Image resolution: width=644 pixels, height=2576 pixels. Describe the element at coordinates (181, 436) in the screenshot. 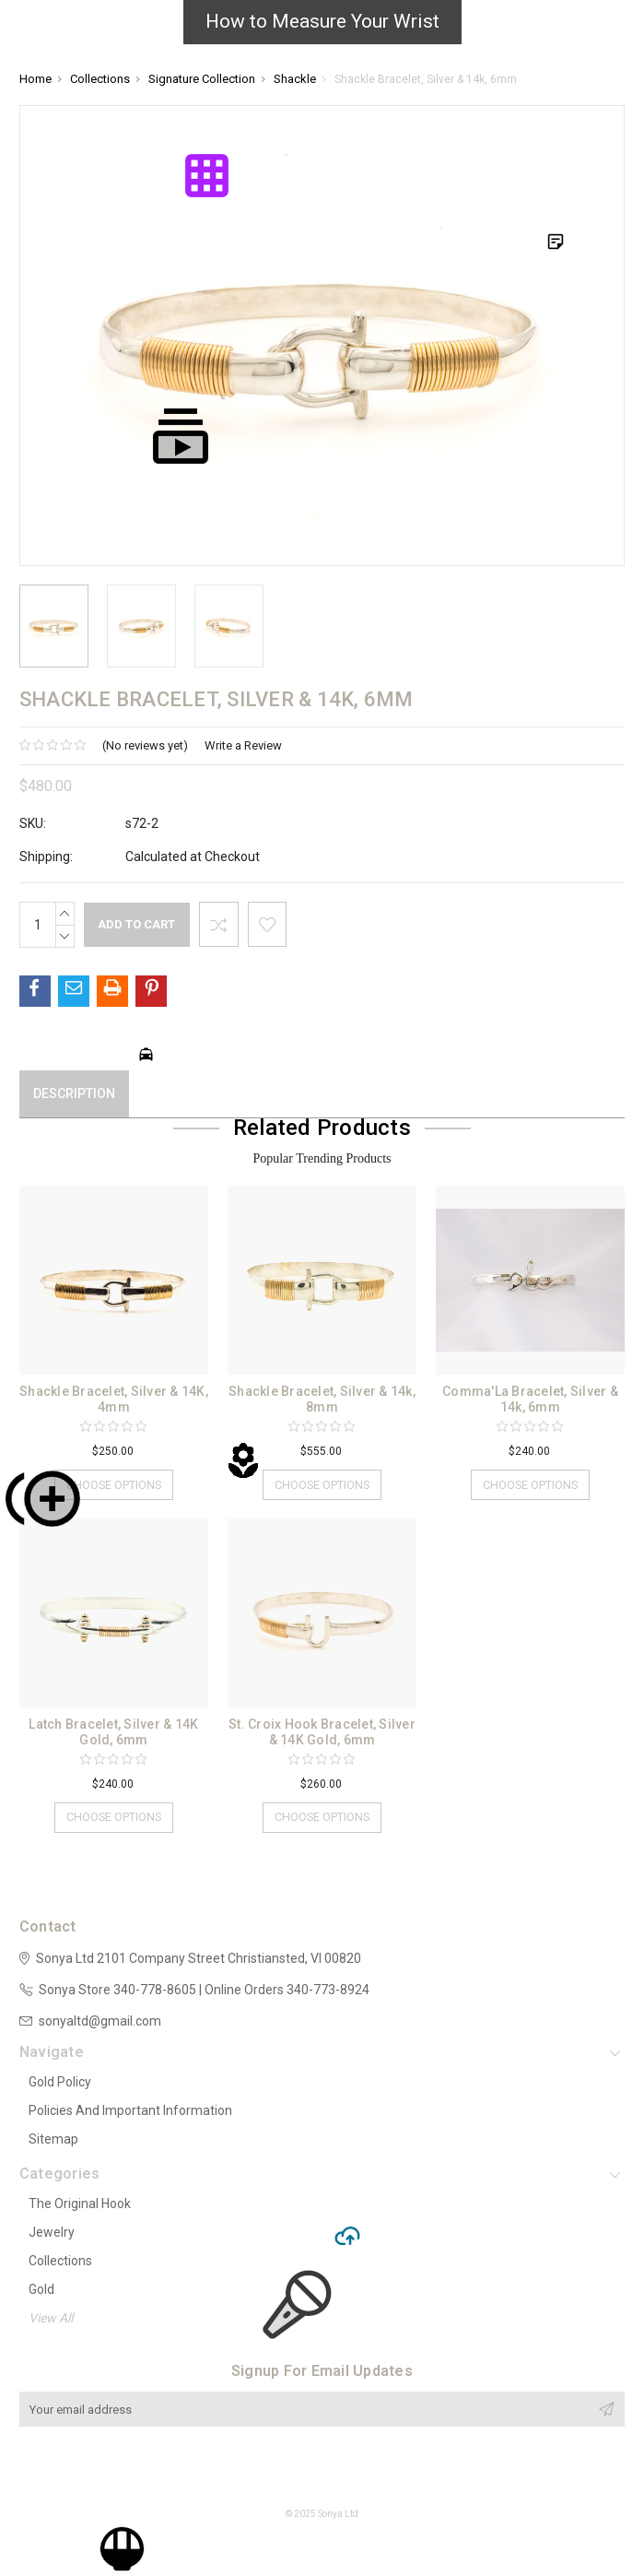

I see `view your subscriptions` at that location.